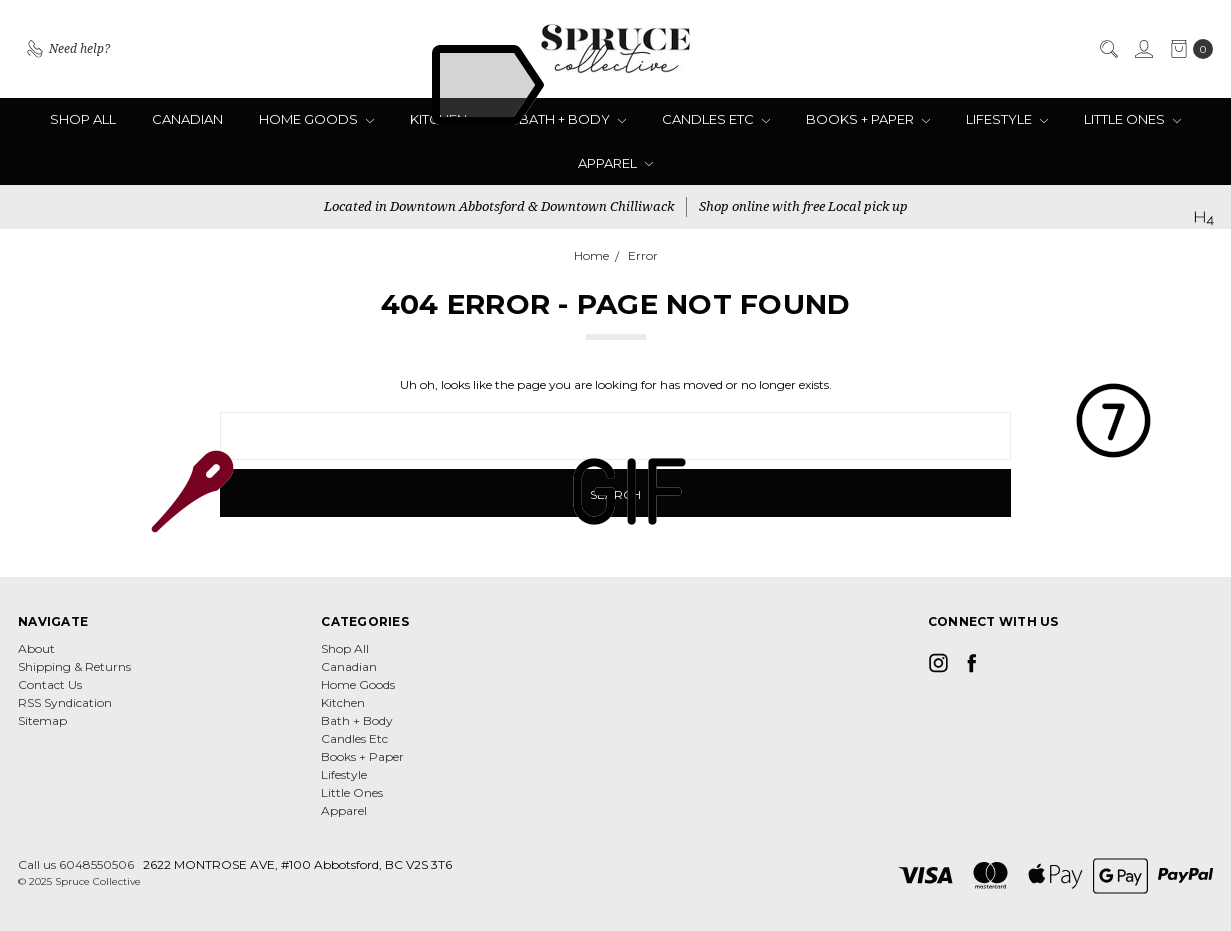  What do you see at coordinates (192, 491) in the screenshot?
I see `access sewing or craft tools` at bounding box center [192, 491].